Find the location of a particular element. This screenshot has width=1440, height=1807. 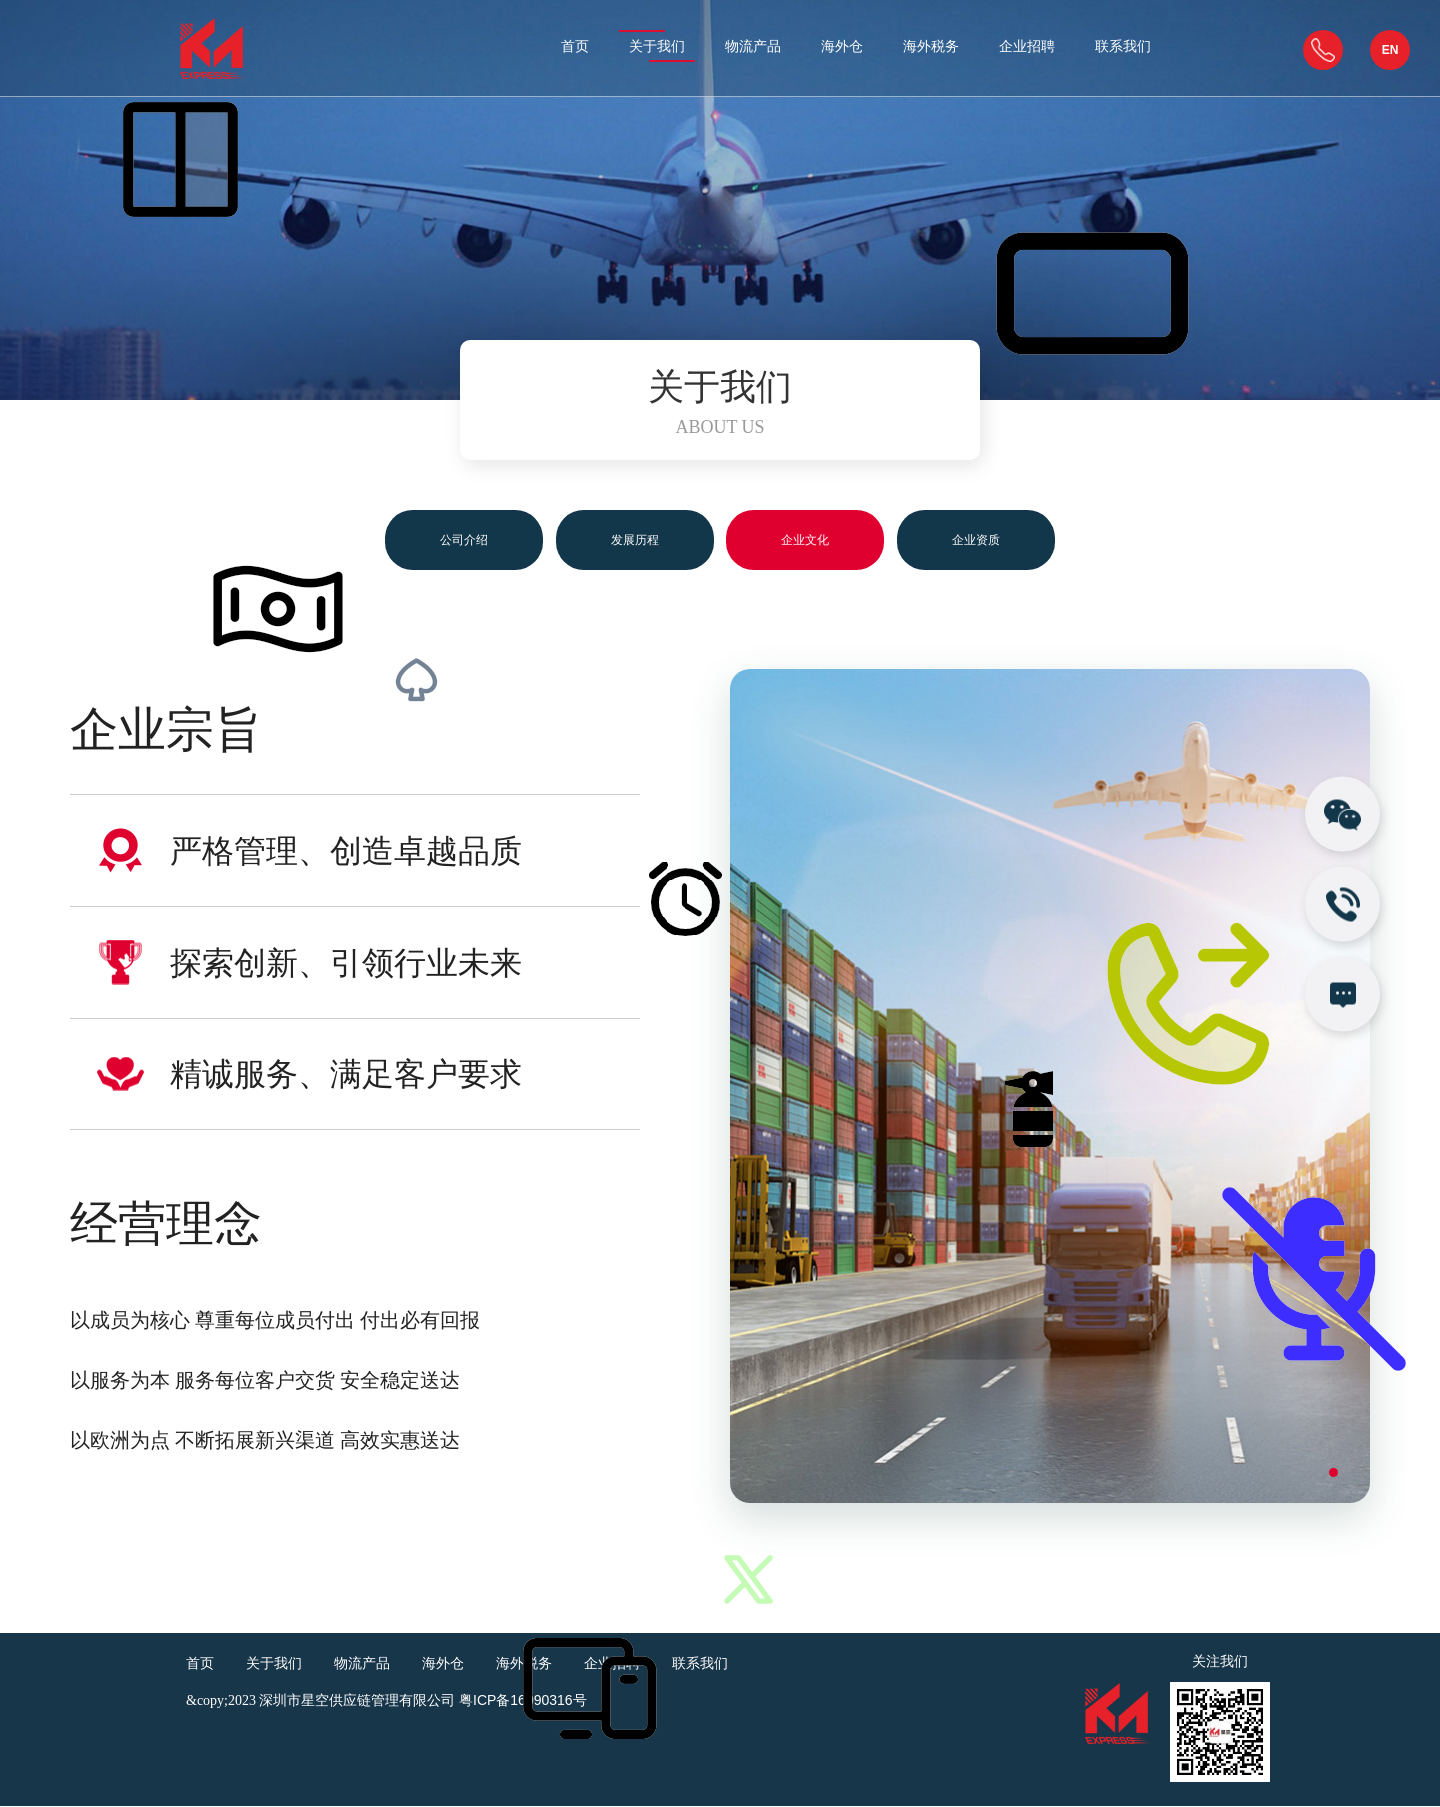

toggle half-screen or split view mode is located at coordinates (180, 159).